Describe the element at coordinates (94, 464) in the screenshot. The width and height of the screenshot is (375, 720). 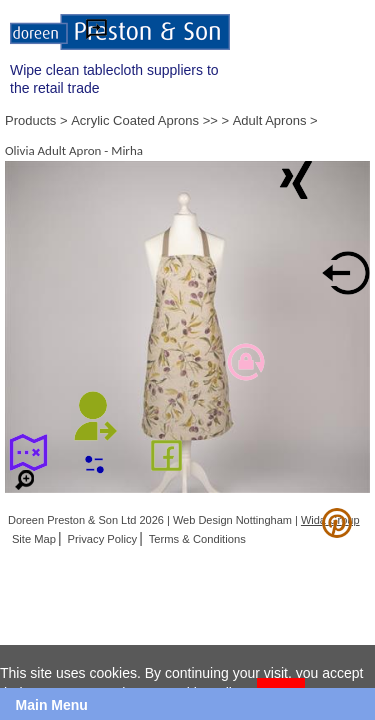
I see `adjust audio equalizer settings` at that location.